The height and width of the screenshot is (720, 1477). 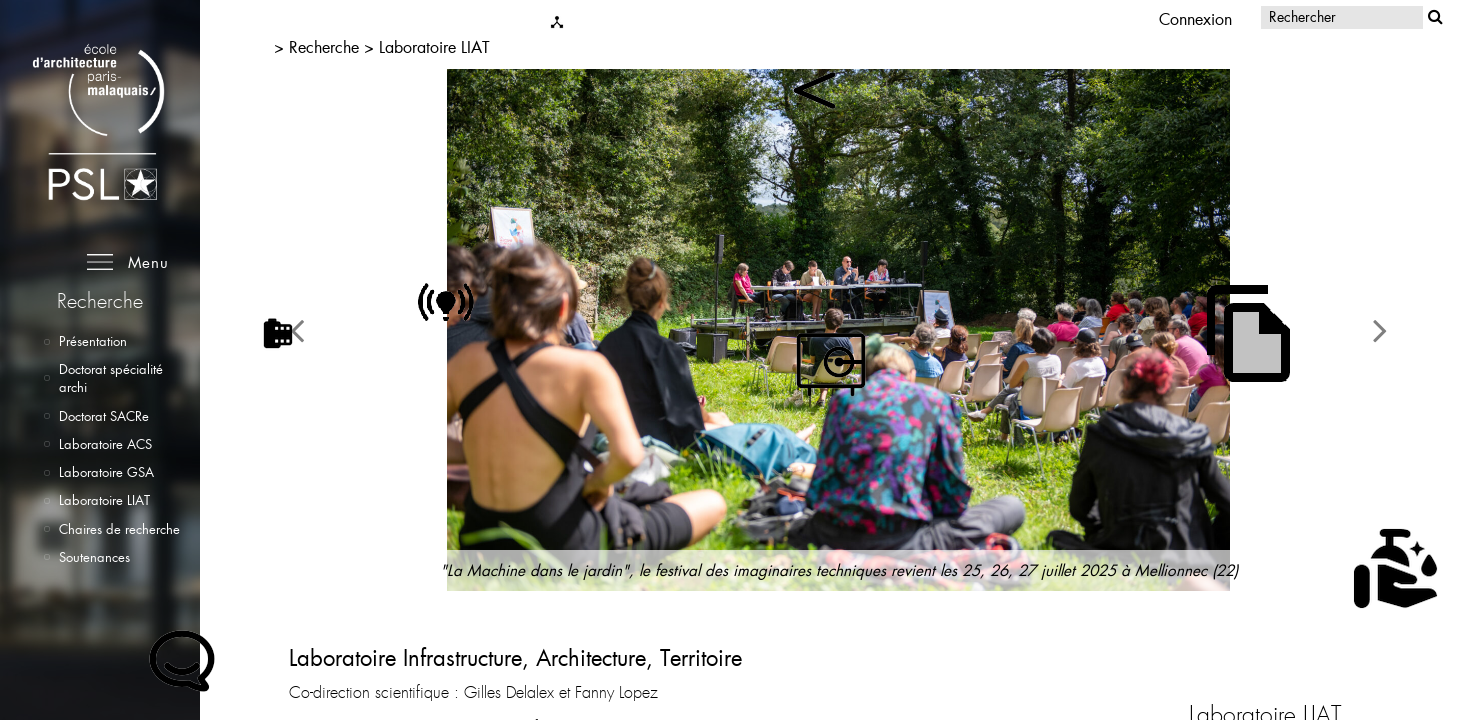 I want to click on view AI-powered predictions or suggestions, so click(x=446, y=302).